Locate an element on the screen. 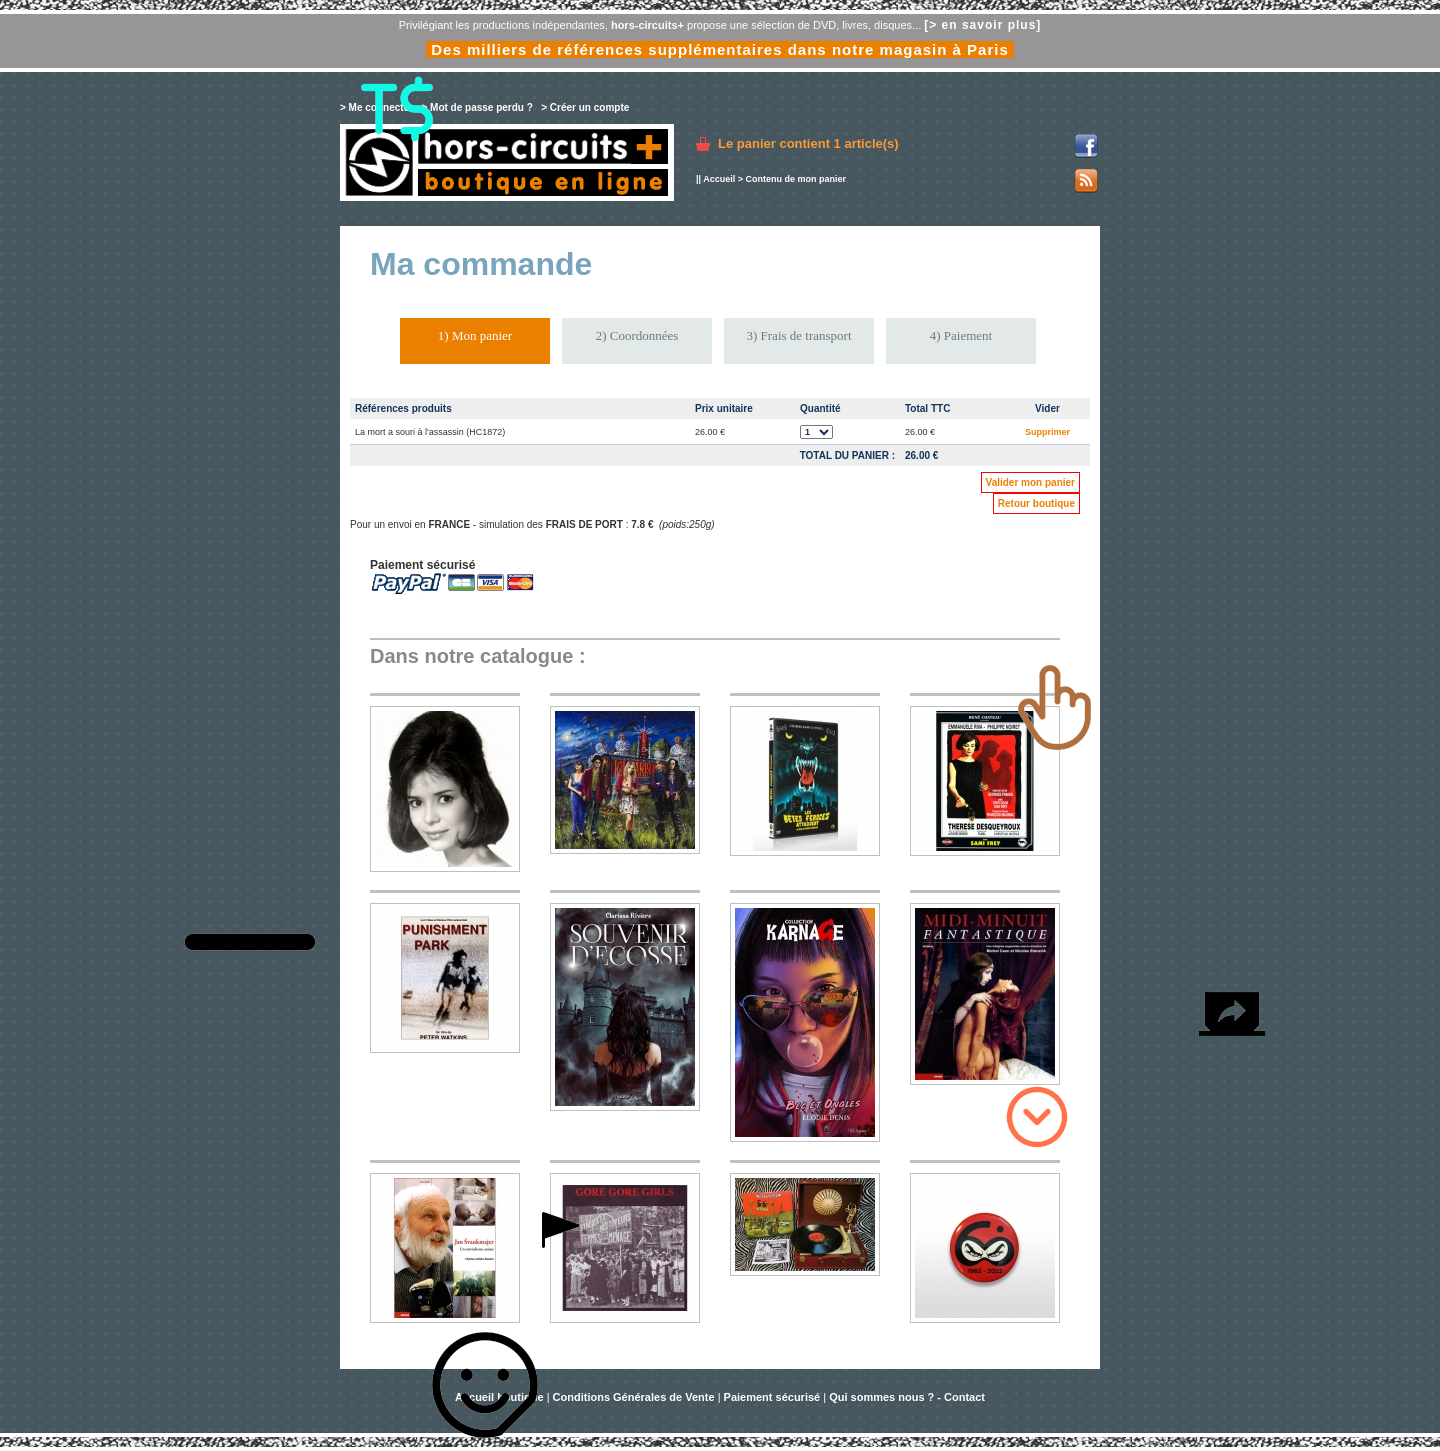 The height and width of the screenshot is (1451, 1440). decrease quantity or value is located at coordinates (250, 942).